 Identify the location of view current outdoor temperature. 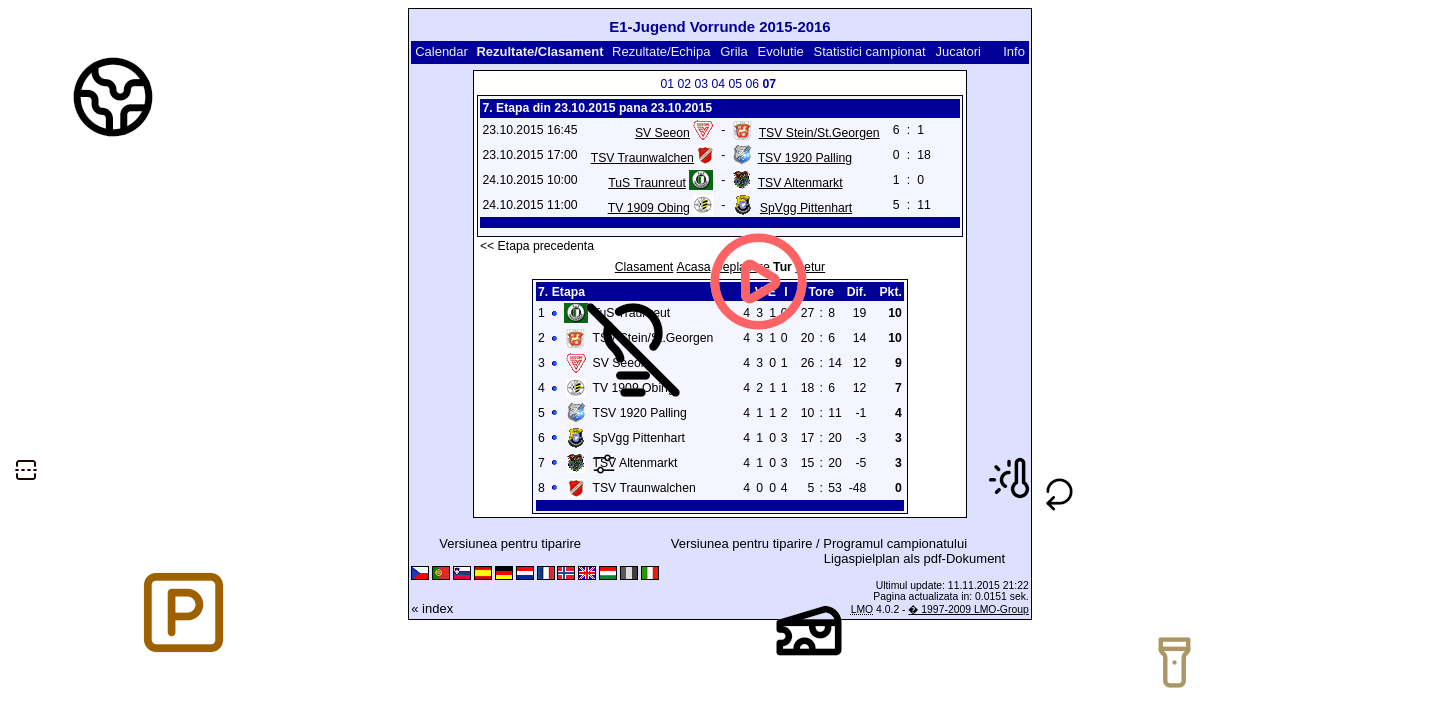
(1009, 478).